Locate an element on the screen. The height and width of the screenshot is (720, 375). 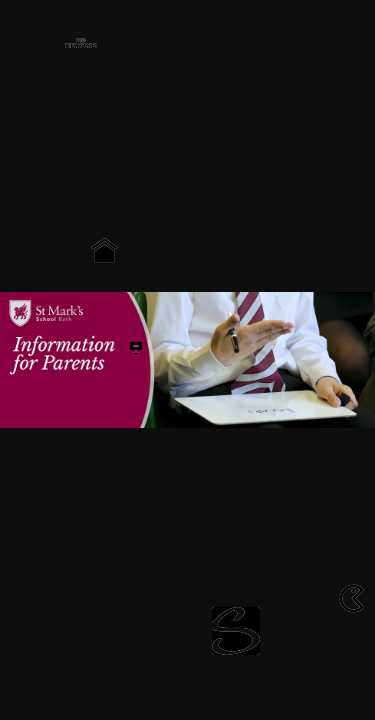
open games or gaming section is located at coordinates (353, 598).